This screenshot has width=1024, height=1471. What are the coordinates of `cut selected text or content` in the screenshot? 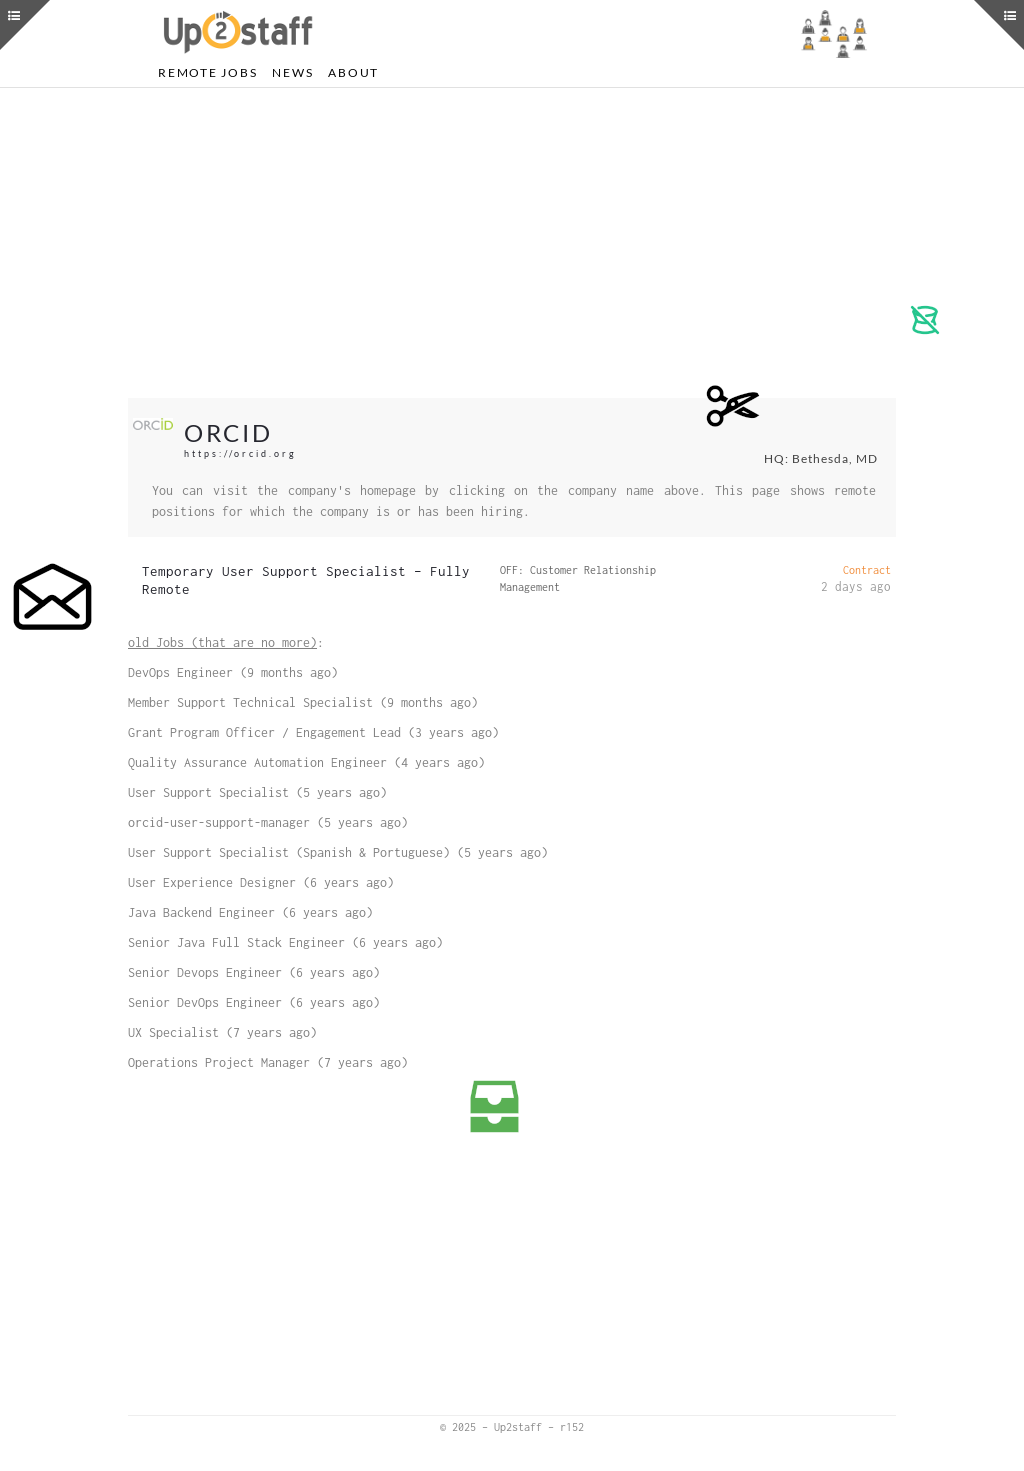 It's located at (733, 406).